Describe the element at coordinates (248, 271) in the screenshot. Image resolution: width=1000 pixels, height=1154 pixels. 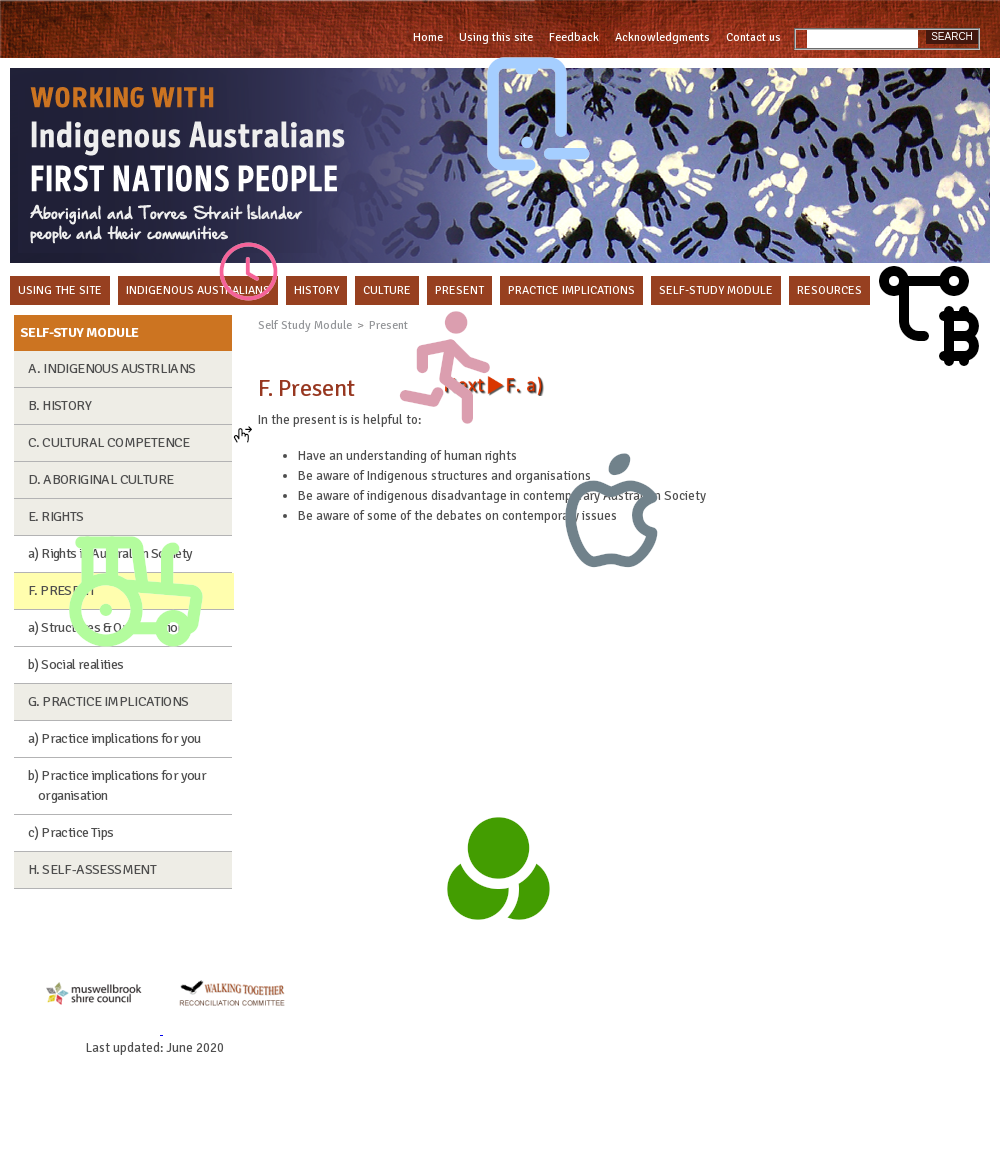
I see `view time or timestamp information` at that location.